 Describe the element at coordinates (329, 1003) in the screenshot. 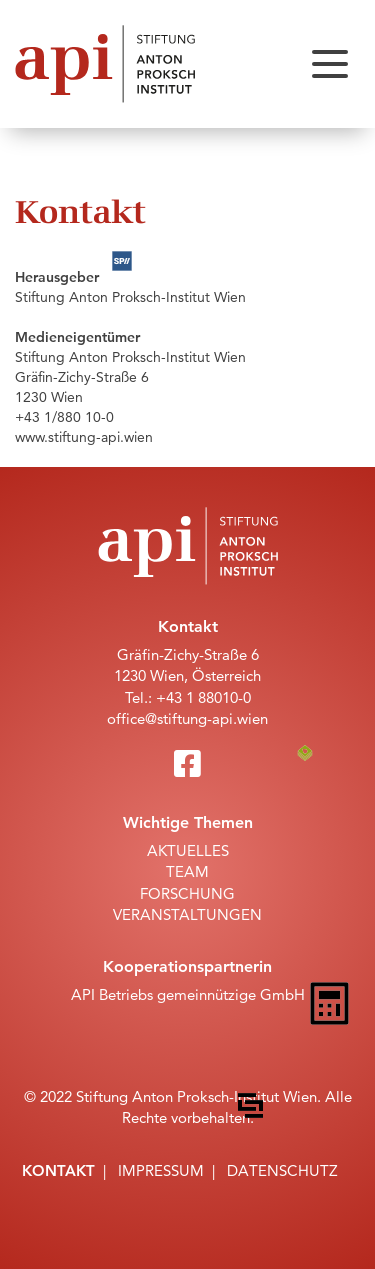

I see `open calculator app` at that location.